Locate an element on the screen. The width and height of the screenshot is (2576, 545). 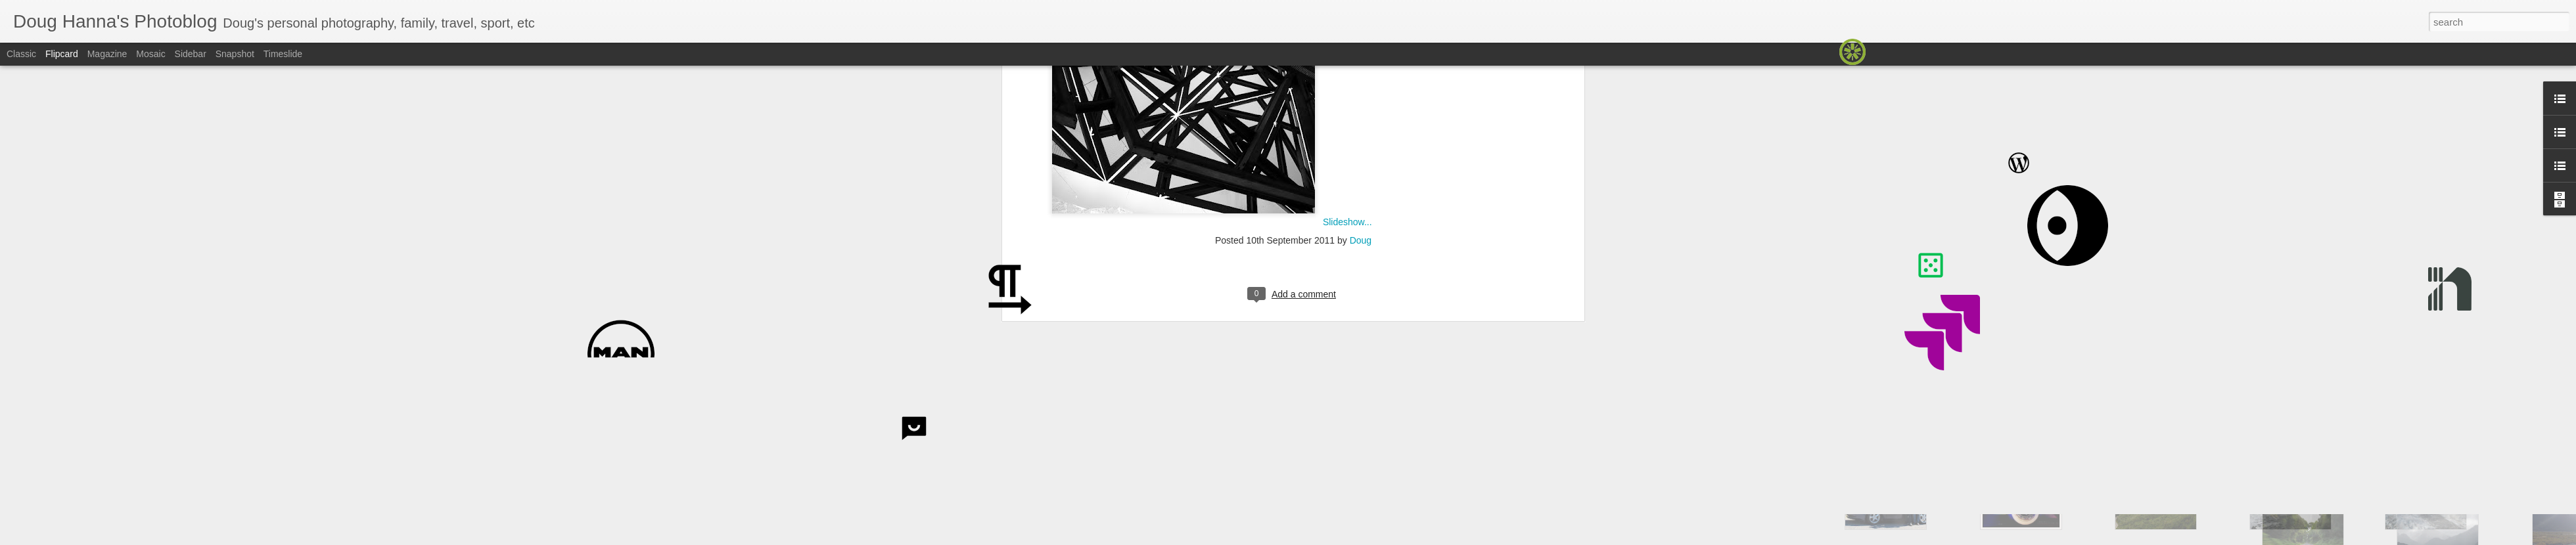
randomize or shuffle content is located at coordinates (1931, 265).